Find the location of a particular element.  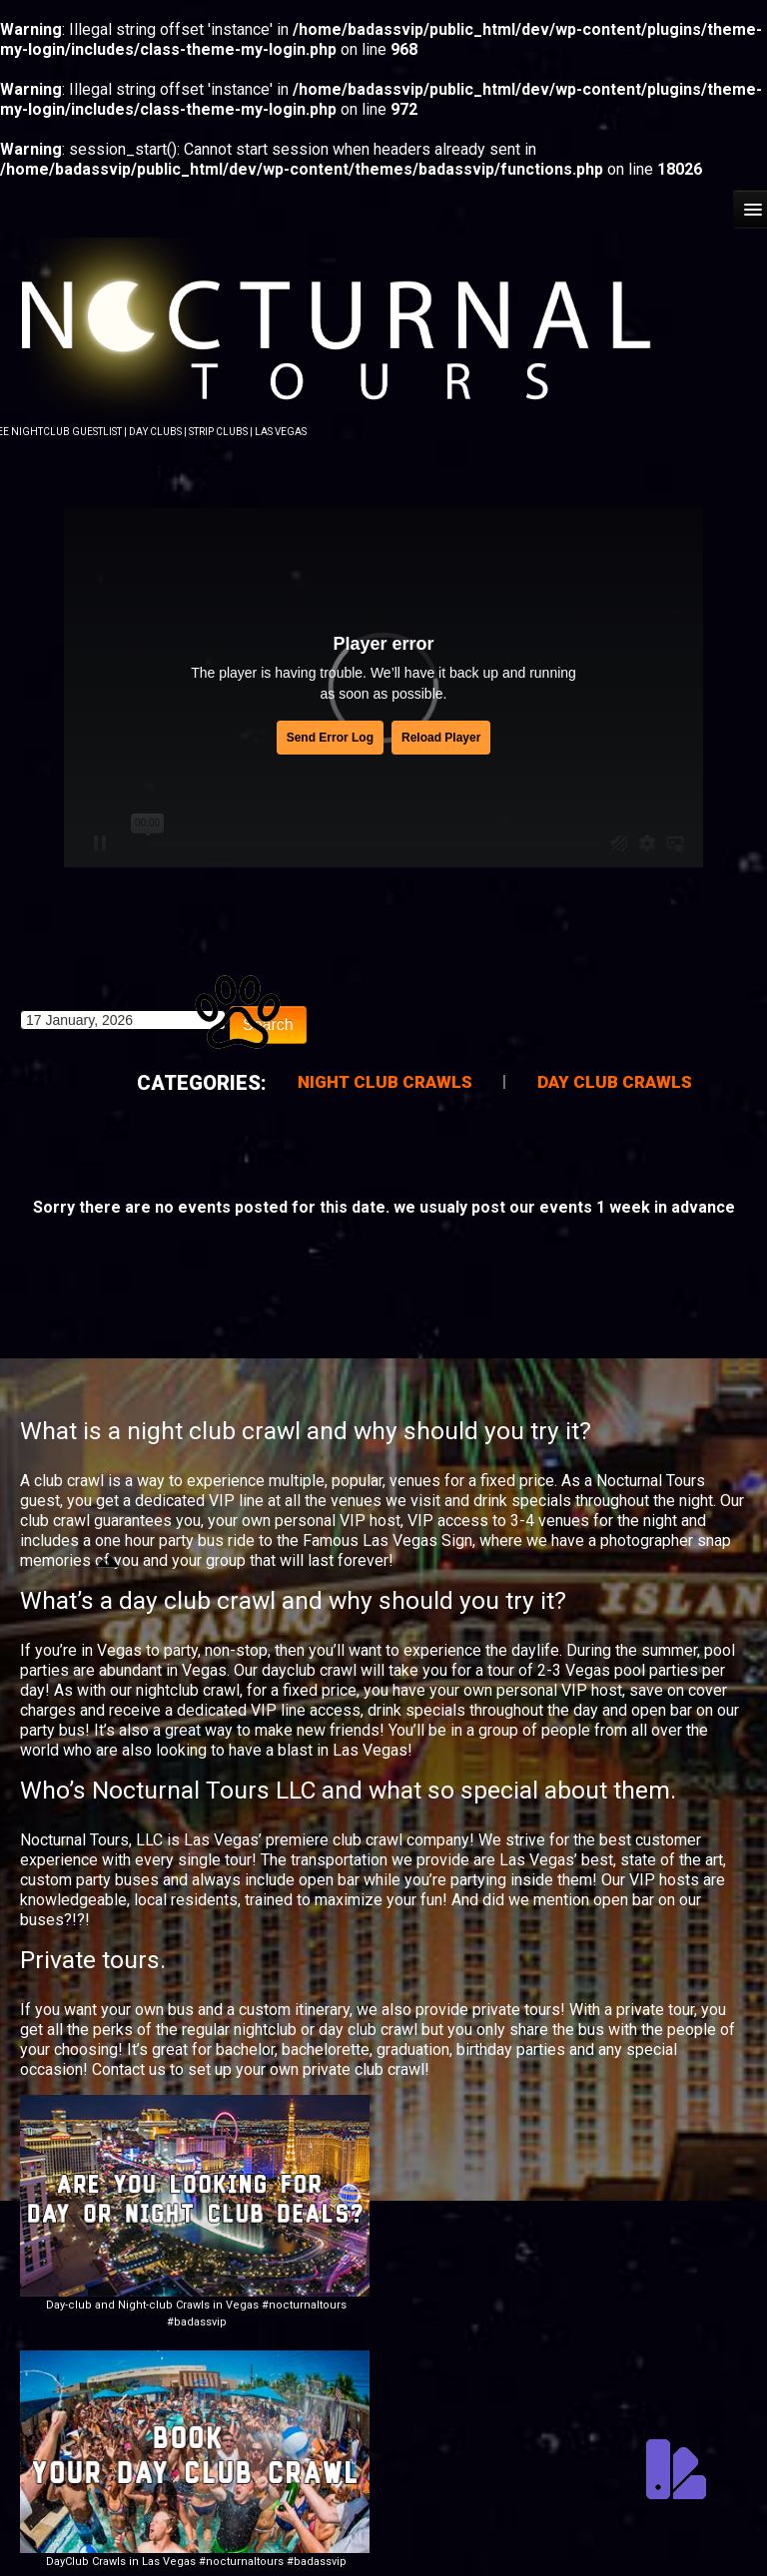

access pet-related features or settings is located at coordinates (238, 1012).